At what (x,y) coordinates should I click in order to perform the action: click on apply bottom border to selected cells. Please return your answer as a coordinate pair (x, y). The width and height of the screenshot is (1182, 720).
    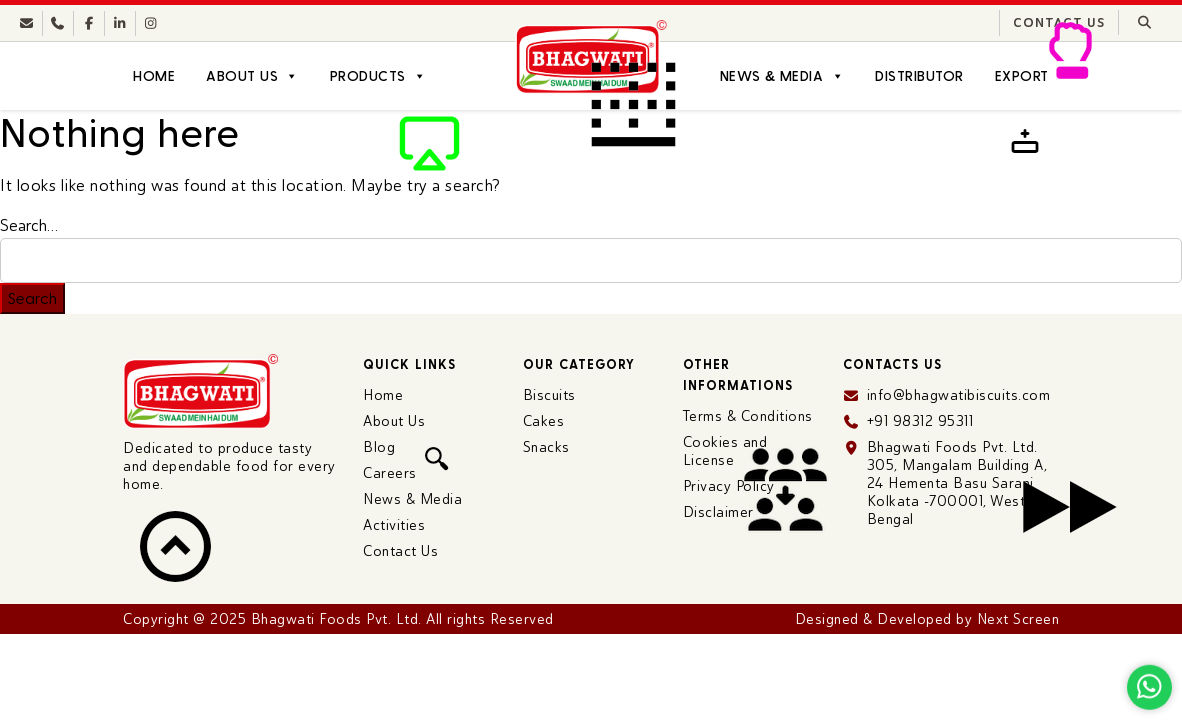
    Looking at the image, I should click on (633, 104).